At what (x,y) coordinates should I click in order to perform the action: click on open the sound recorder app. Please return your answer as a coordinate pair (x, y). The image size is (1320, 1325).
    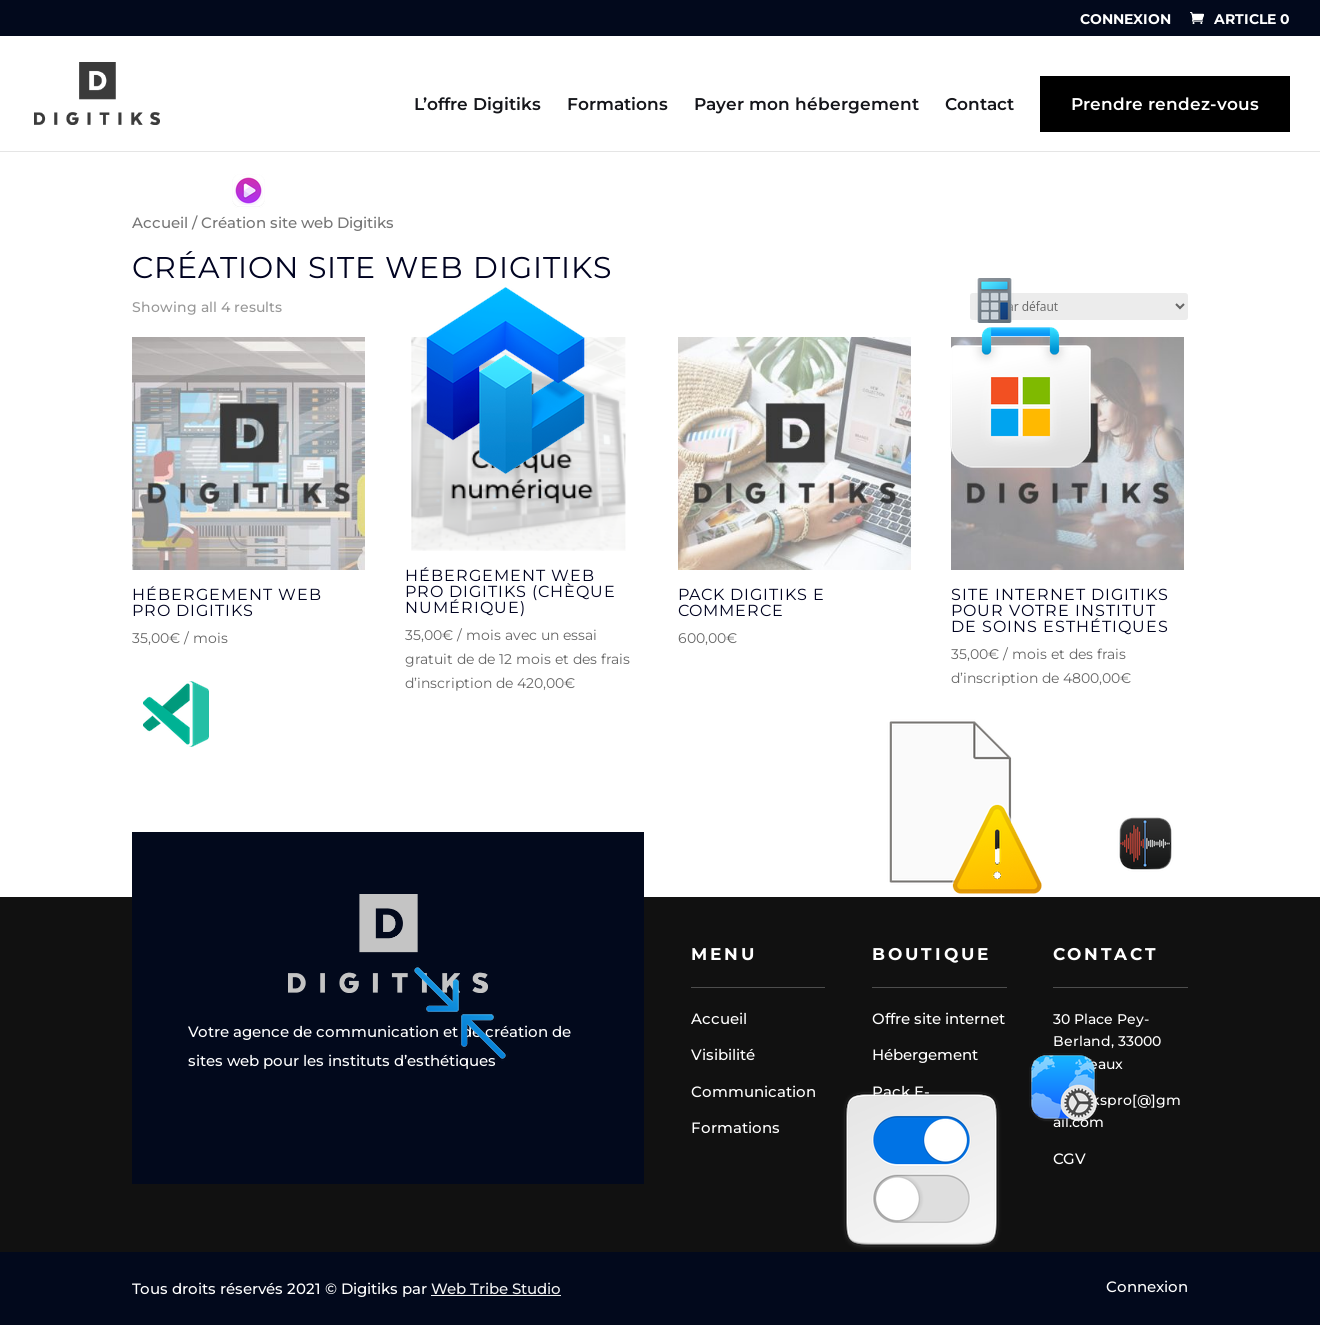
    Looking at the image, I should click on (1145, 843).